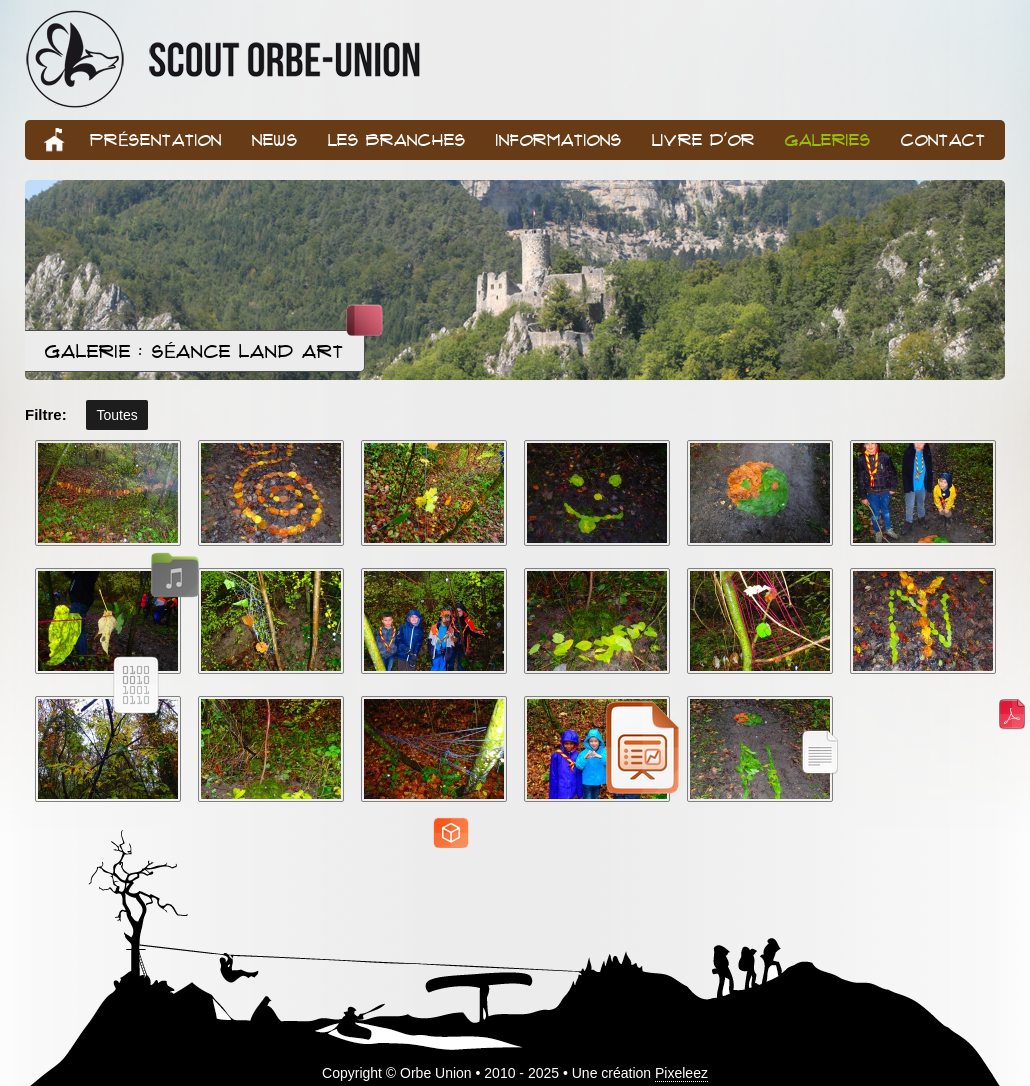 This screenshot has width=1030, height=1086. I want to click on open a PDF document, so click(1012, 714).